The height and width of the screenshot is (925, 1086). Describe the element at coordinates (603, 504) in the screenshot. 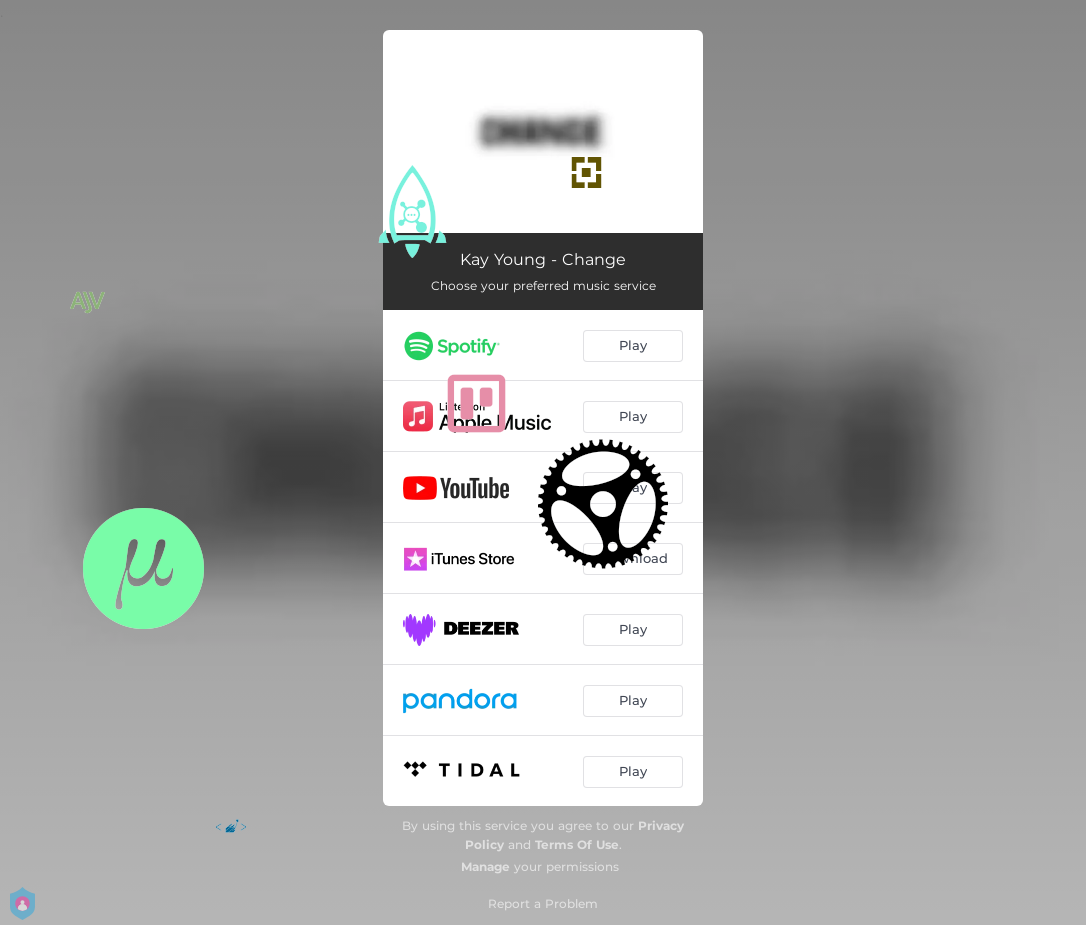

I see `actix web framework logo` at that location.